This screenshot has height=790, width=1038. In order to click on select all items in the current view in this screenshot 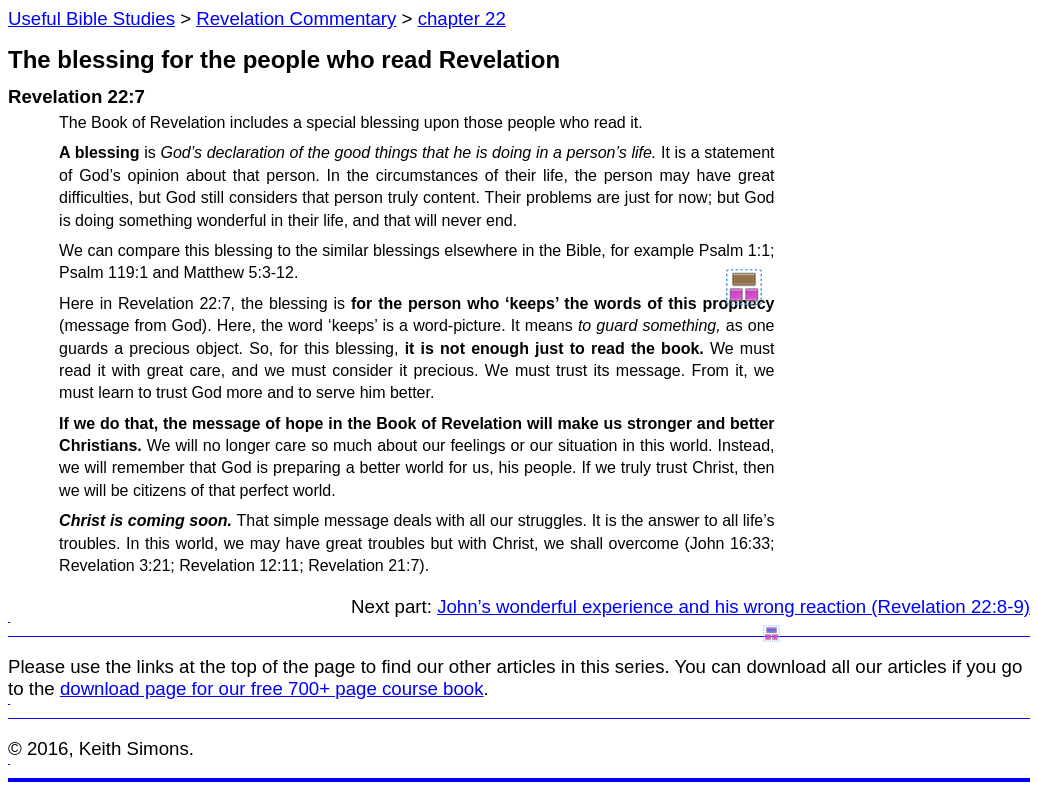, I will do `click(771, 633)`.